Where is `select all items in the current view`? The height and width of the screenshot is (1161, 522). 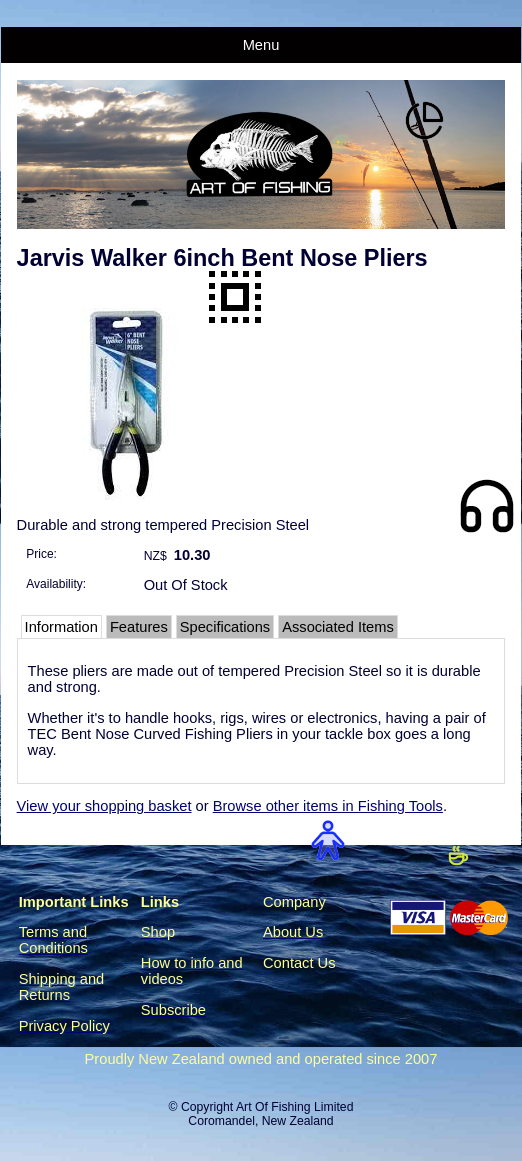 select all items in the current view is located at coordinates (235, 297).